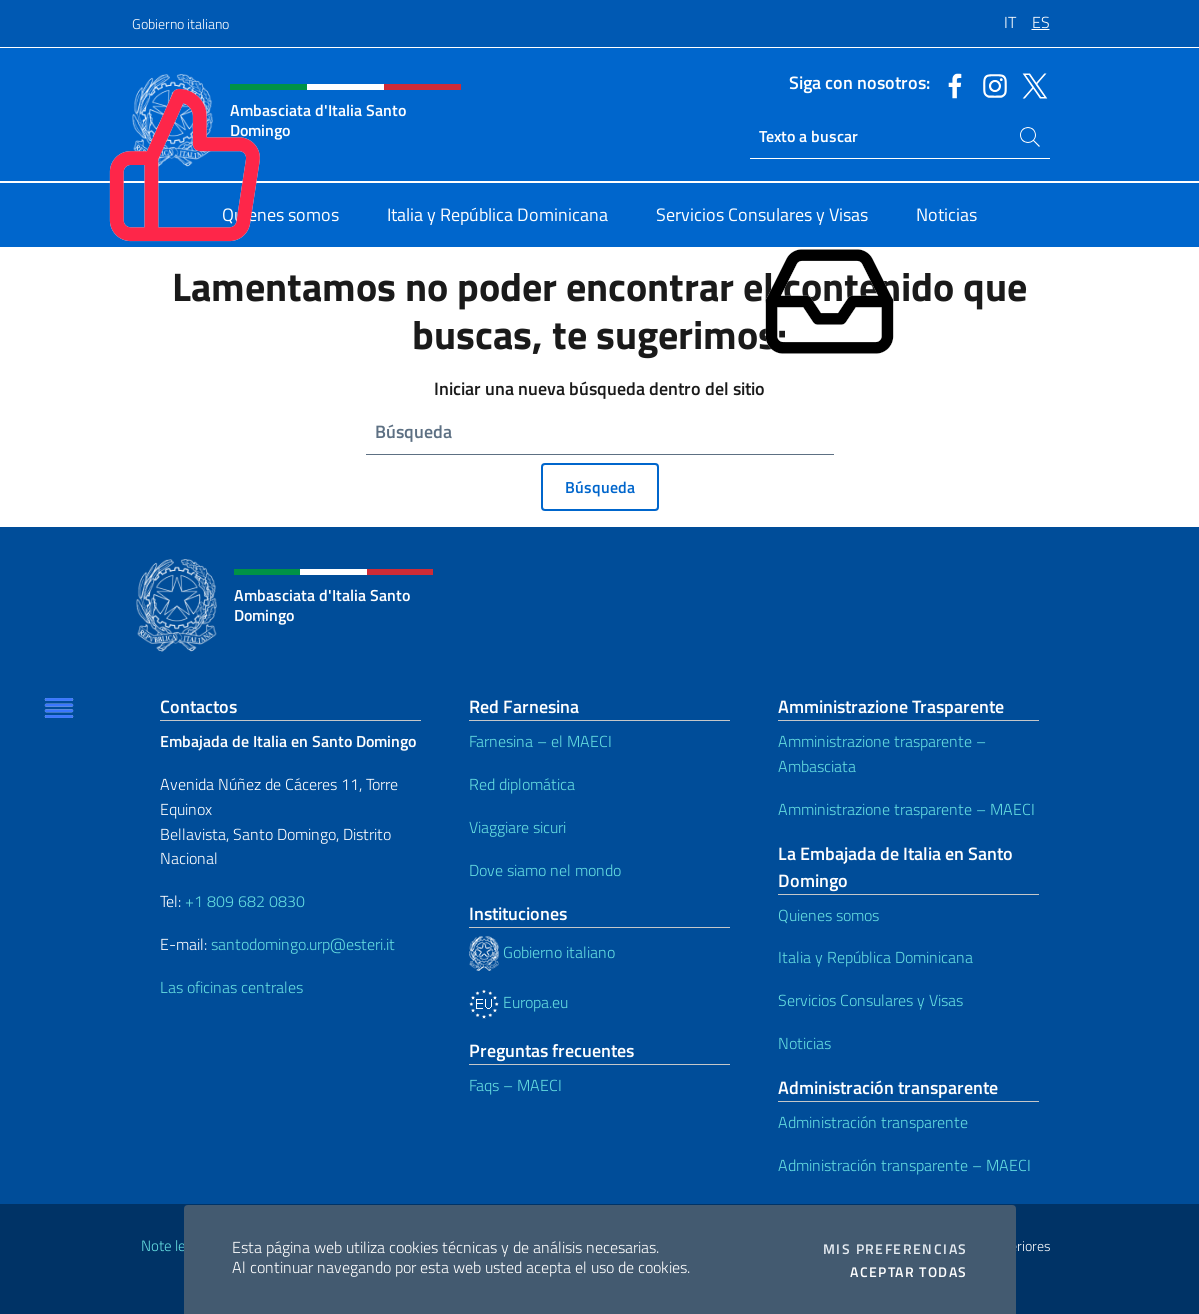  Describe the element at coordinates (829, 301) in the screenshot. I see `view your inbox messages` at that location.